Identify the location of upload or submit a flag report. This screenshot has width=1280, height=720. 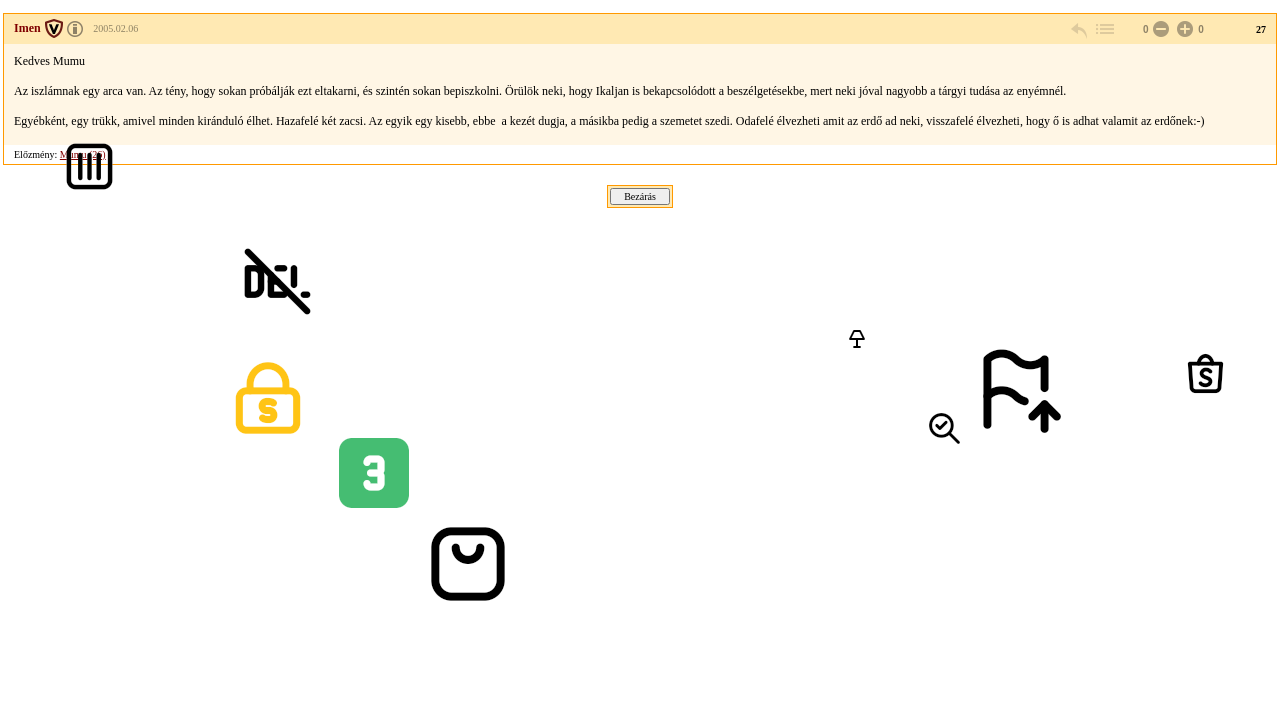
(1016, 388).